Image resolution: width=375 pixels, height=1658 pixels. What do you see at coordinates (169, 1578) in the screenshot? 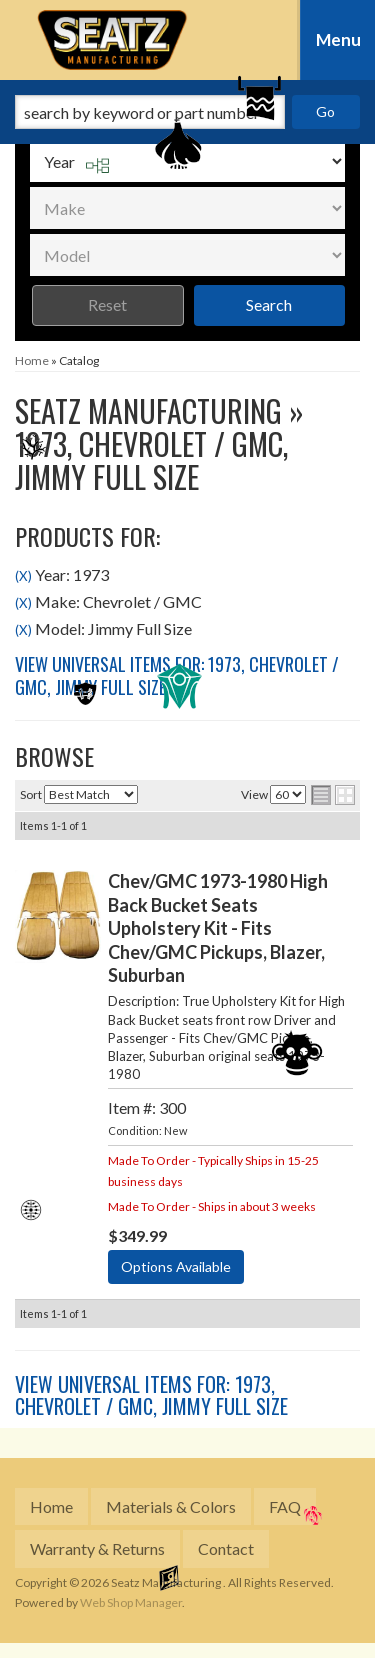
I see `indicates a rare or precious item in a game inventory` at bounding box center [169, 1578].